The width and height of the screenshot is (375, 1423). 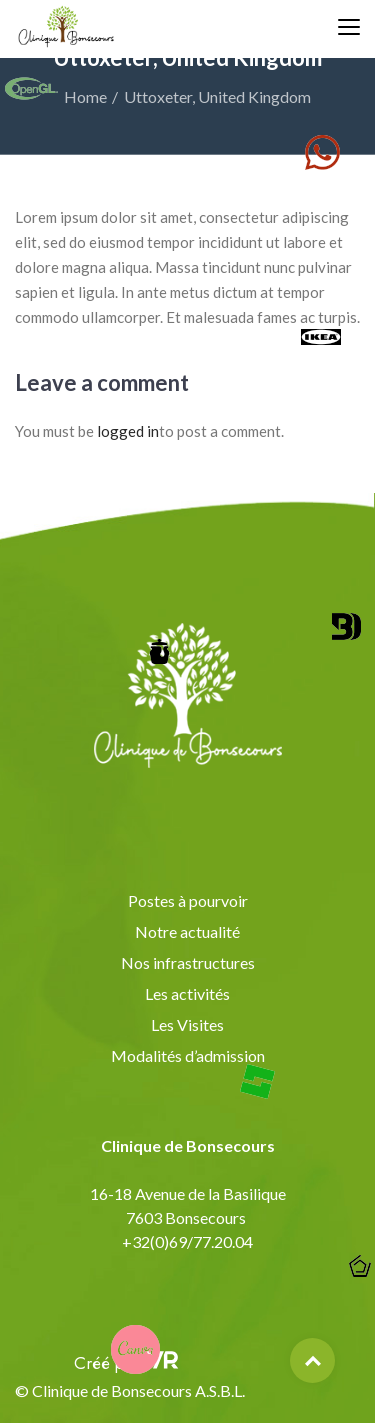 I want to click on open BetterDiscord settings, so click(x=346, y=626).